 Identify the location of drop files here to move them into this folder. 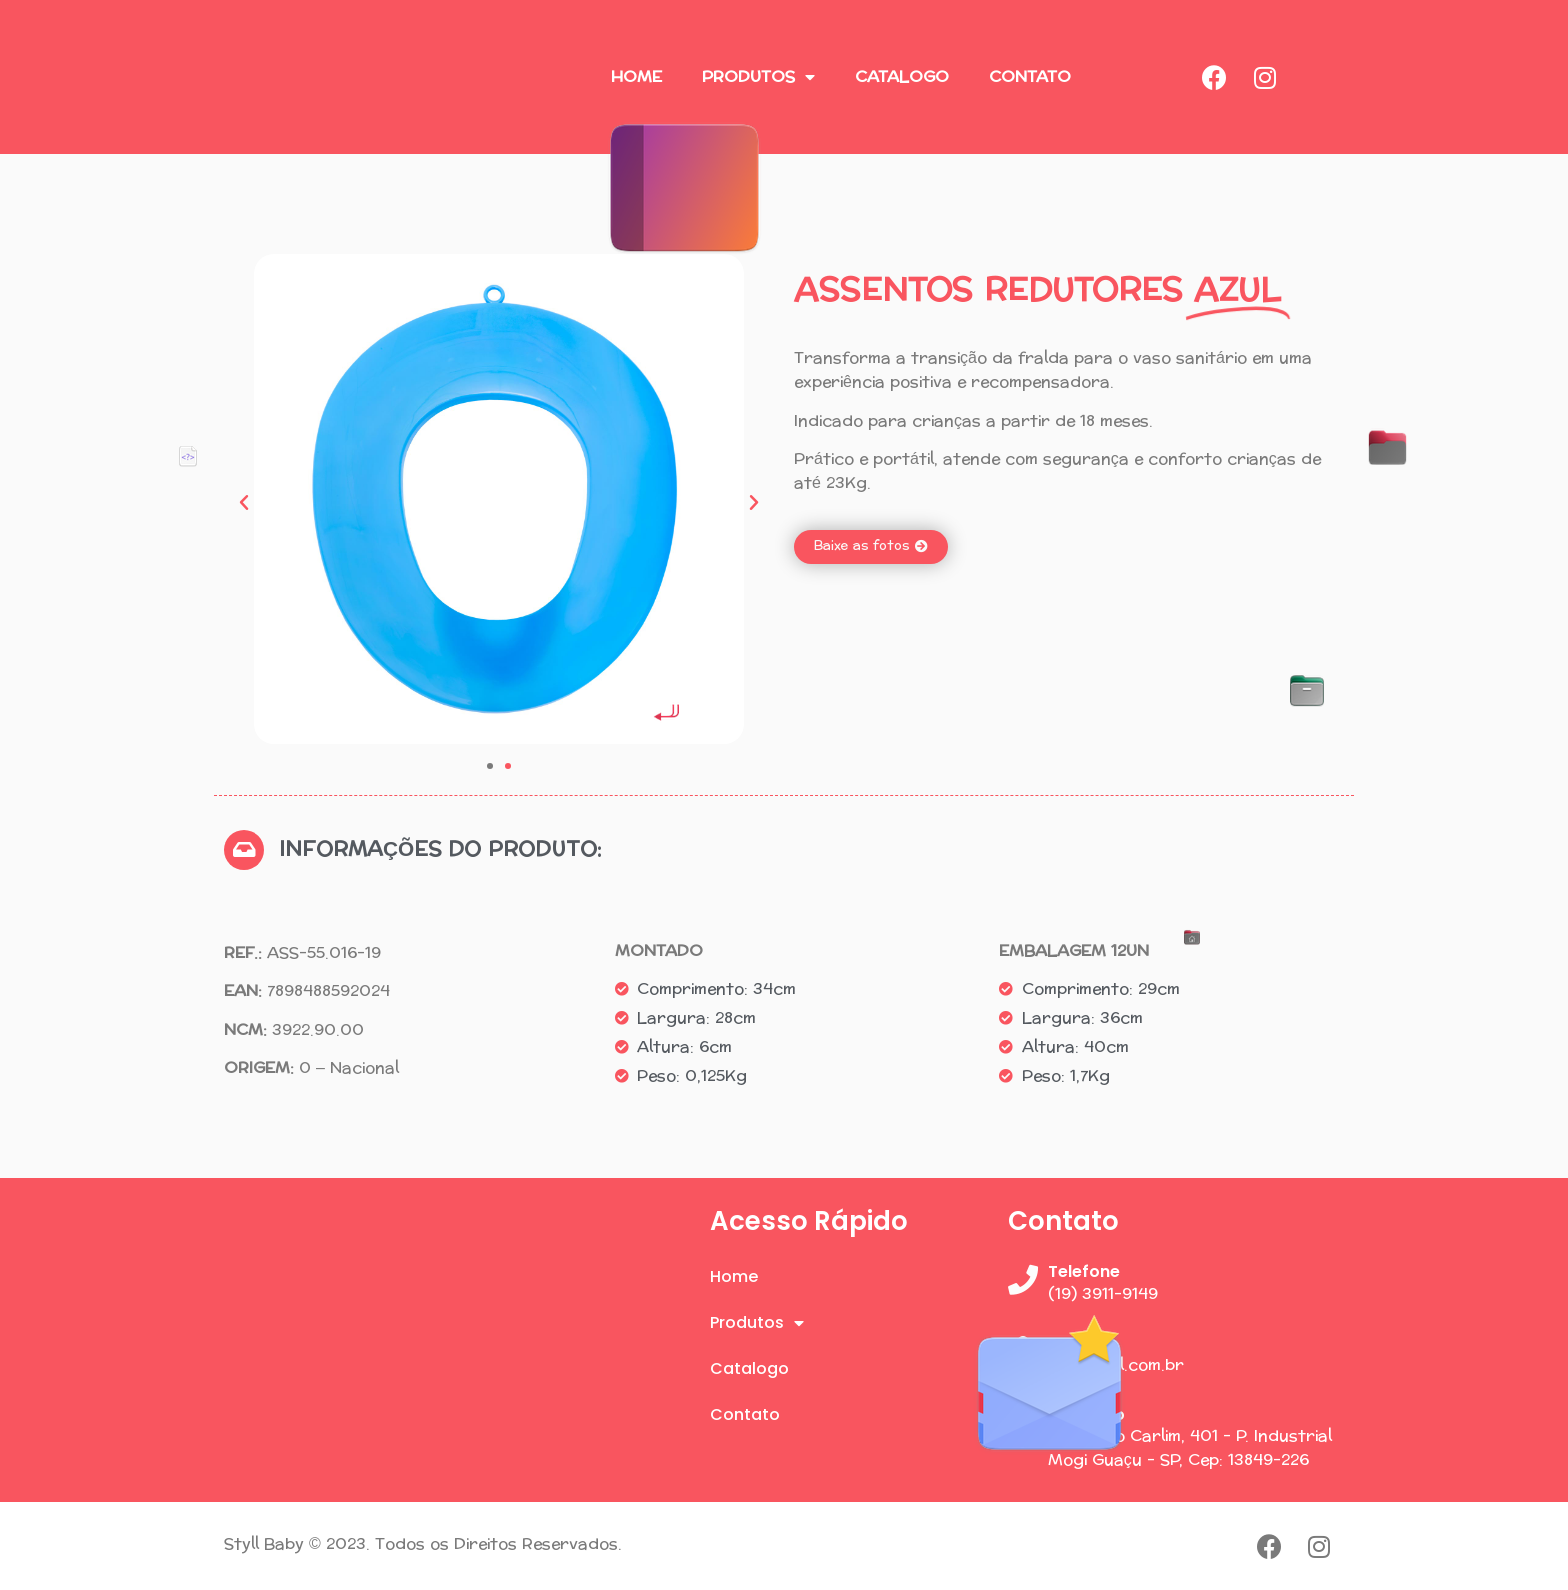
(1387, 447).